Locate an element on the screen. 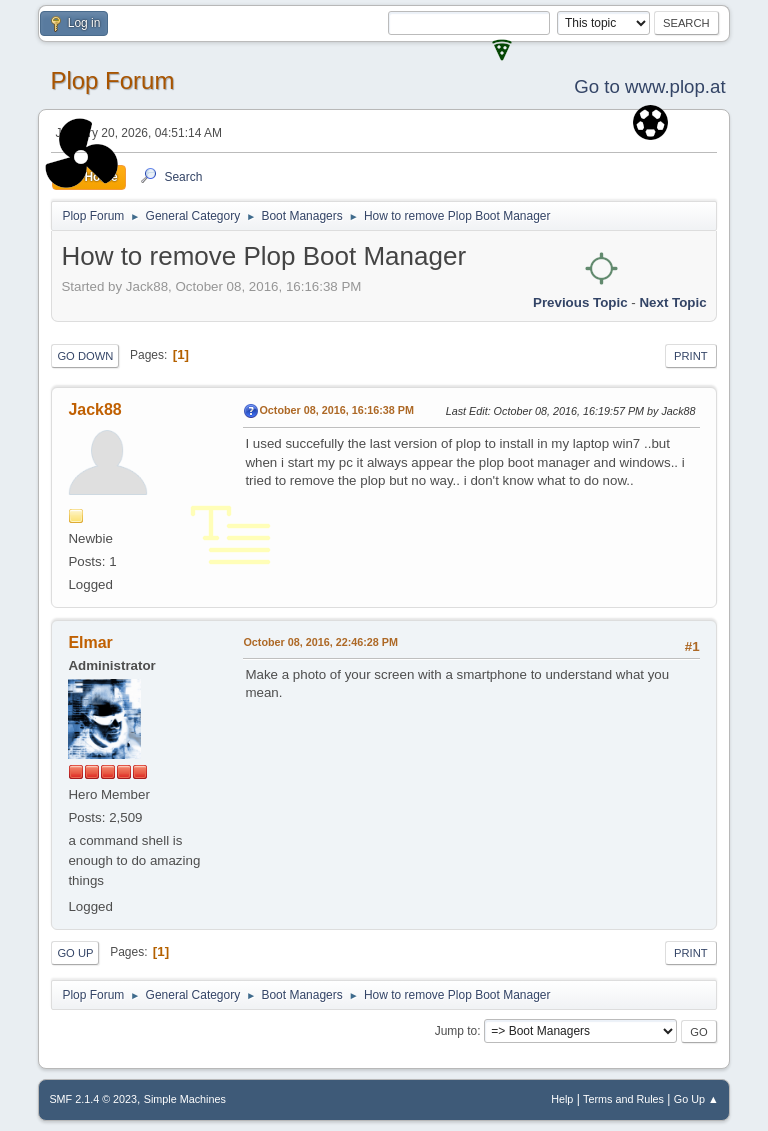 This screenshot has height=1131, width=768. read articles from the new york times is located at coordinates (229, 535).